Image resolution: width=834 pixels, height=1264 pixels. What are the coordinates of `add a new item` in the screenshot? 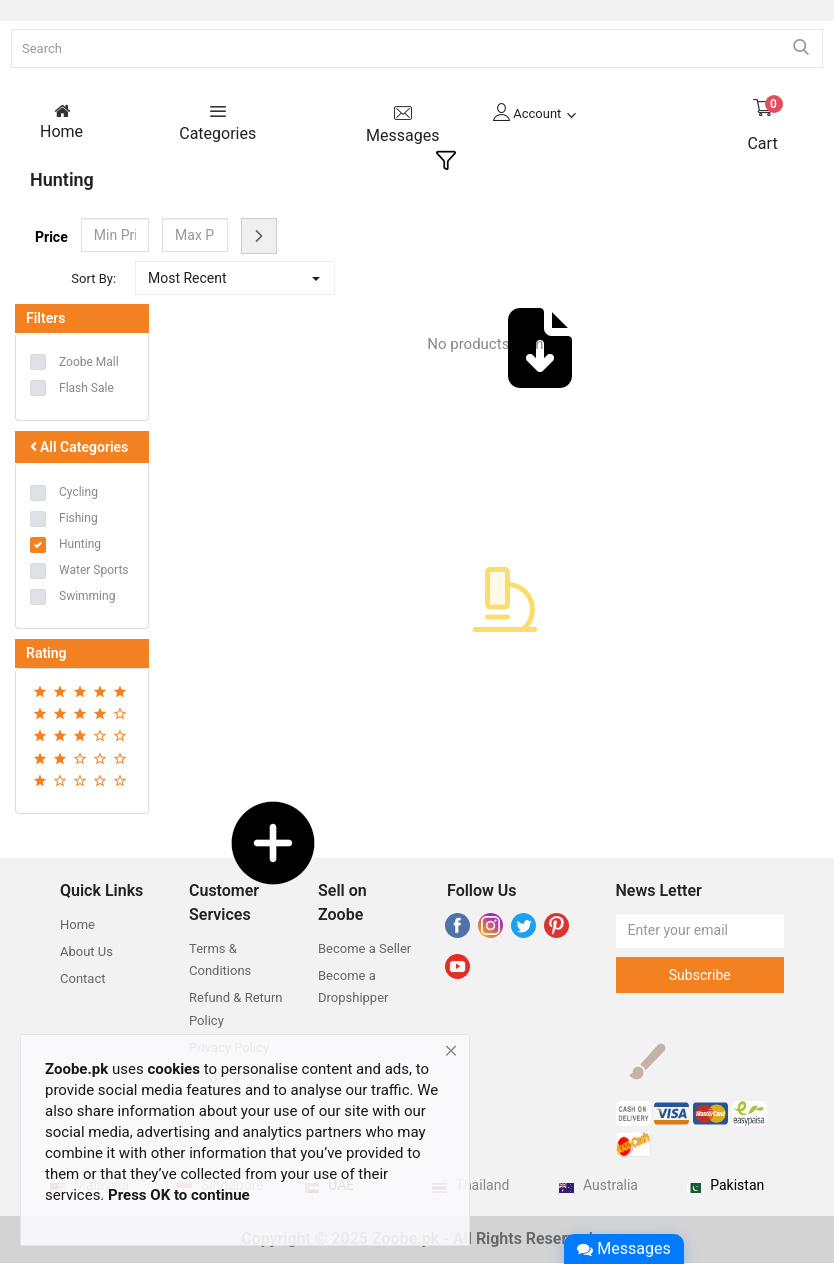 It's located at (273, 843).